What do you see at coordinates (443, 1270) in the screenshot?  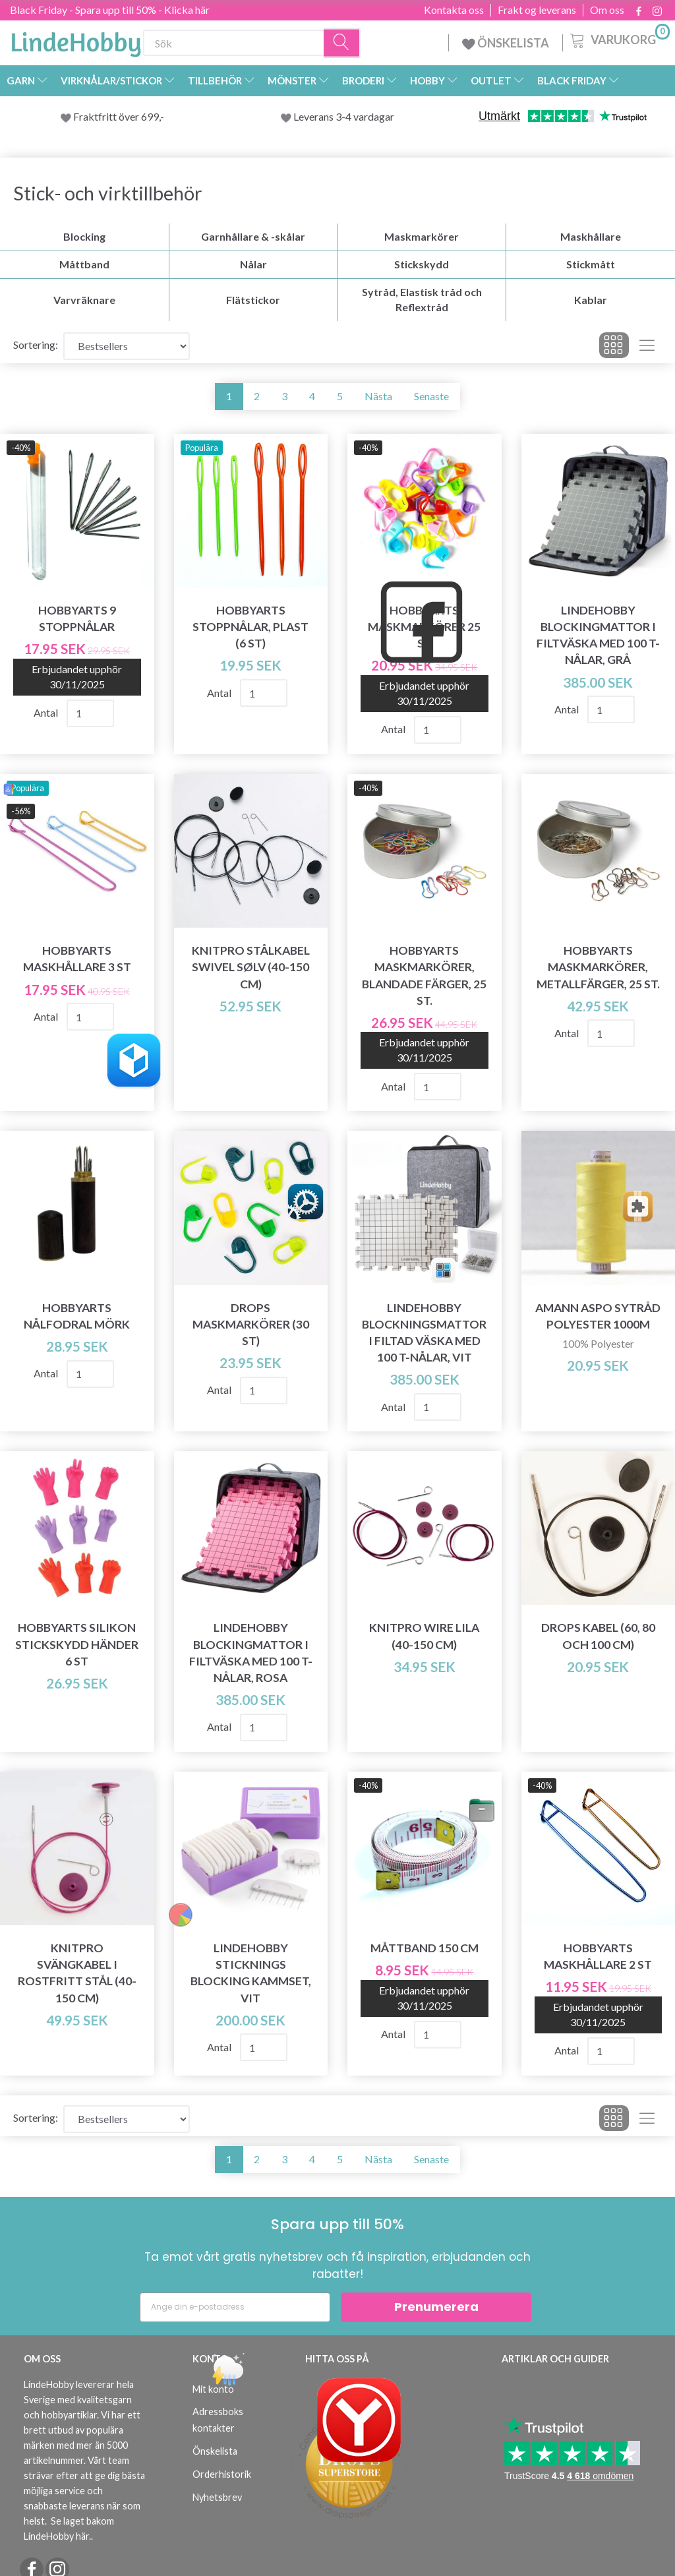 I see `open the lightsoff puzzle game` at bounding box center [443, 1270].